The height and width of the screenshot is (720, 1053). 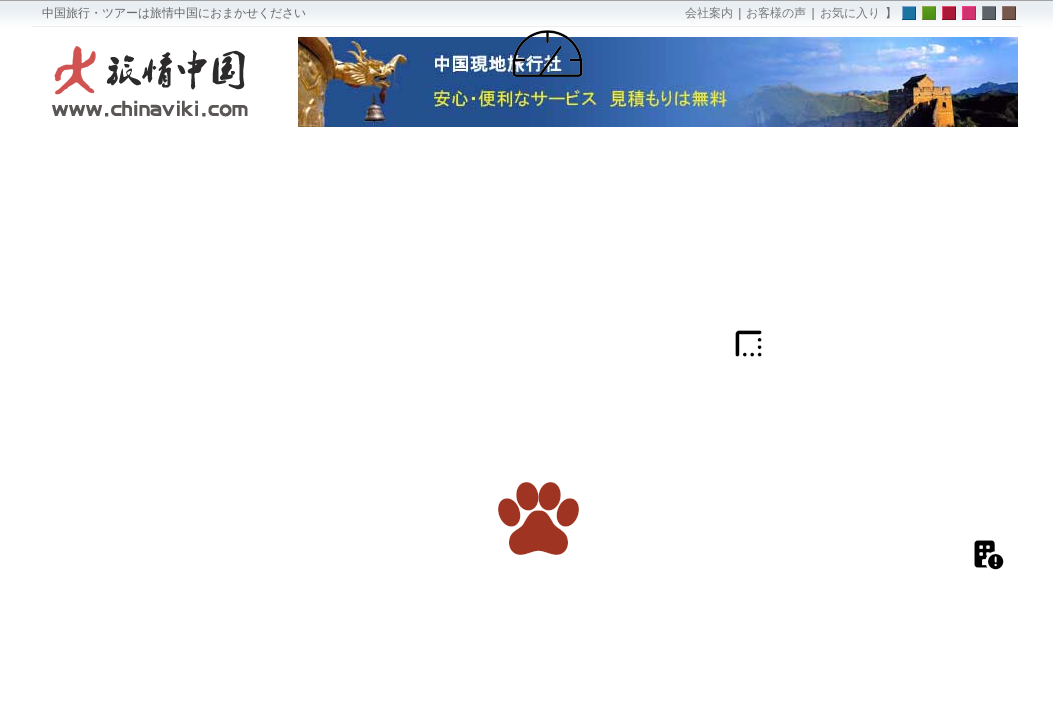 I want to click on access pet-related features or settings, so click(x=538, y=518).